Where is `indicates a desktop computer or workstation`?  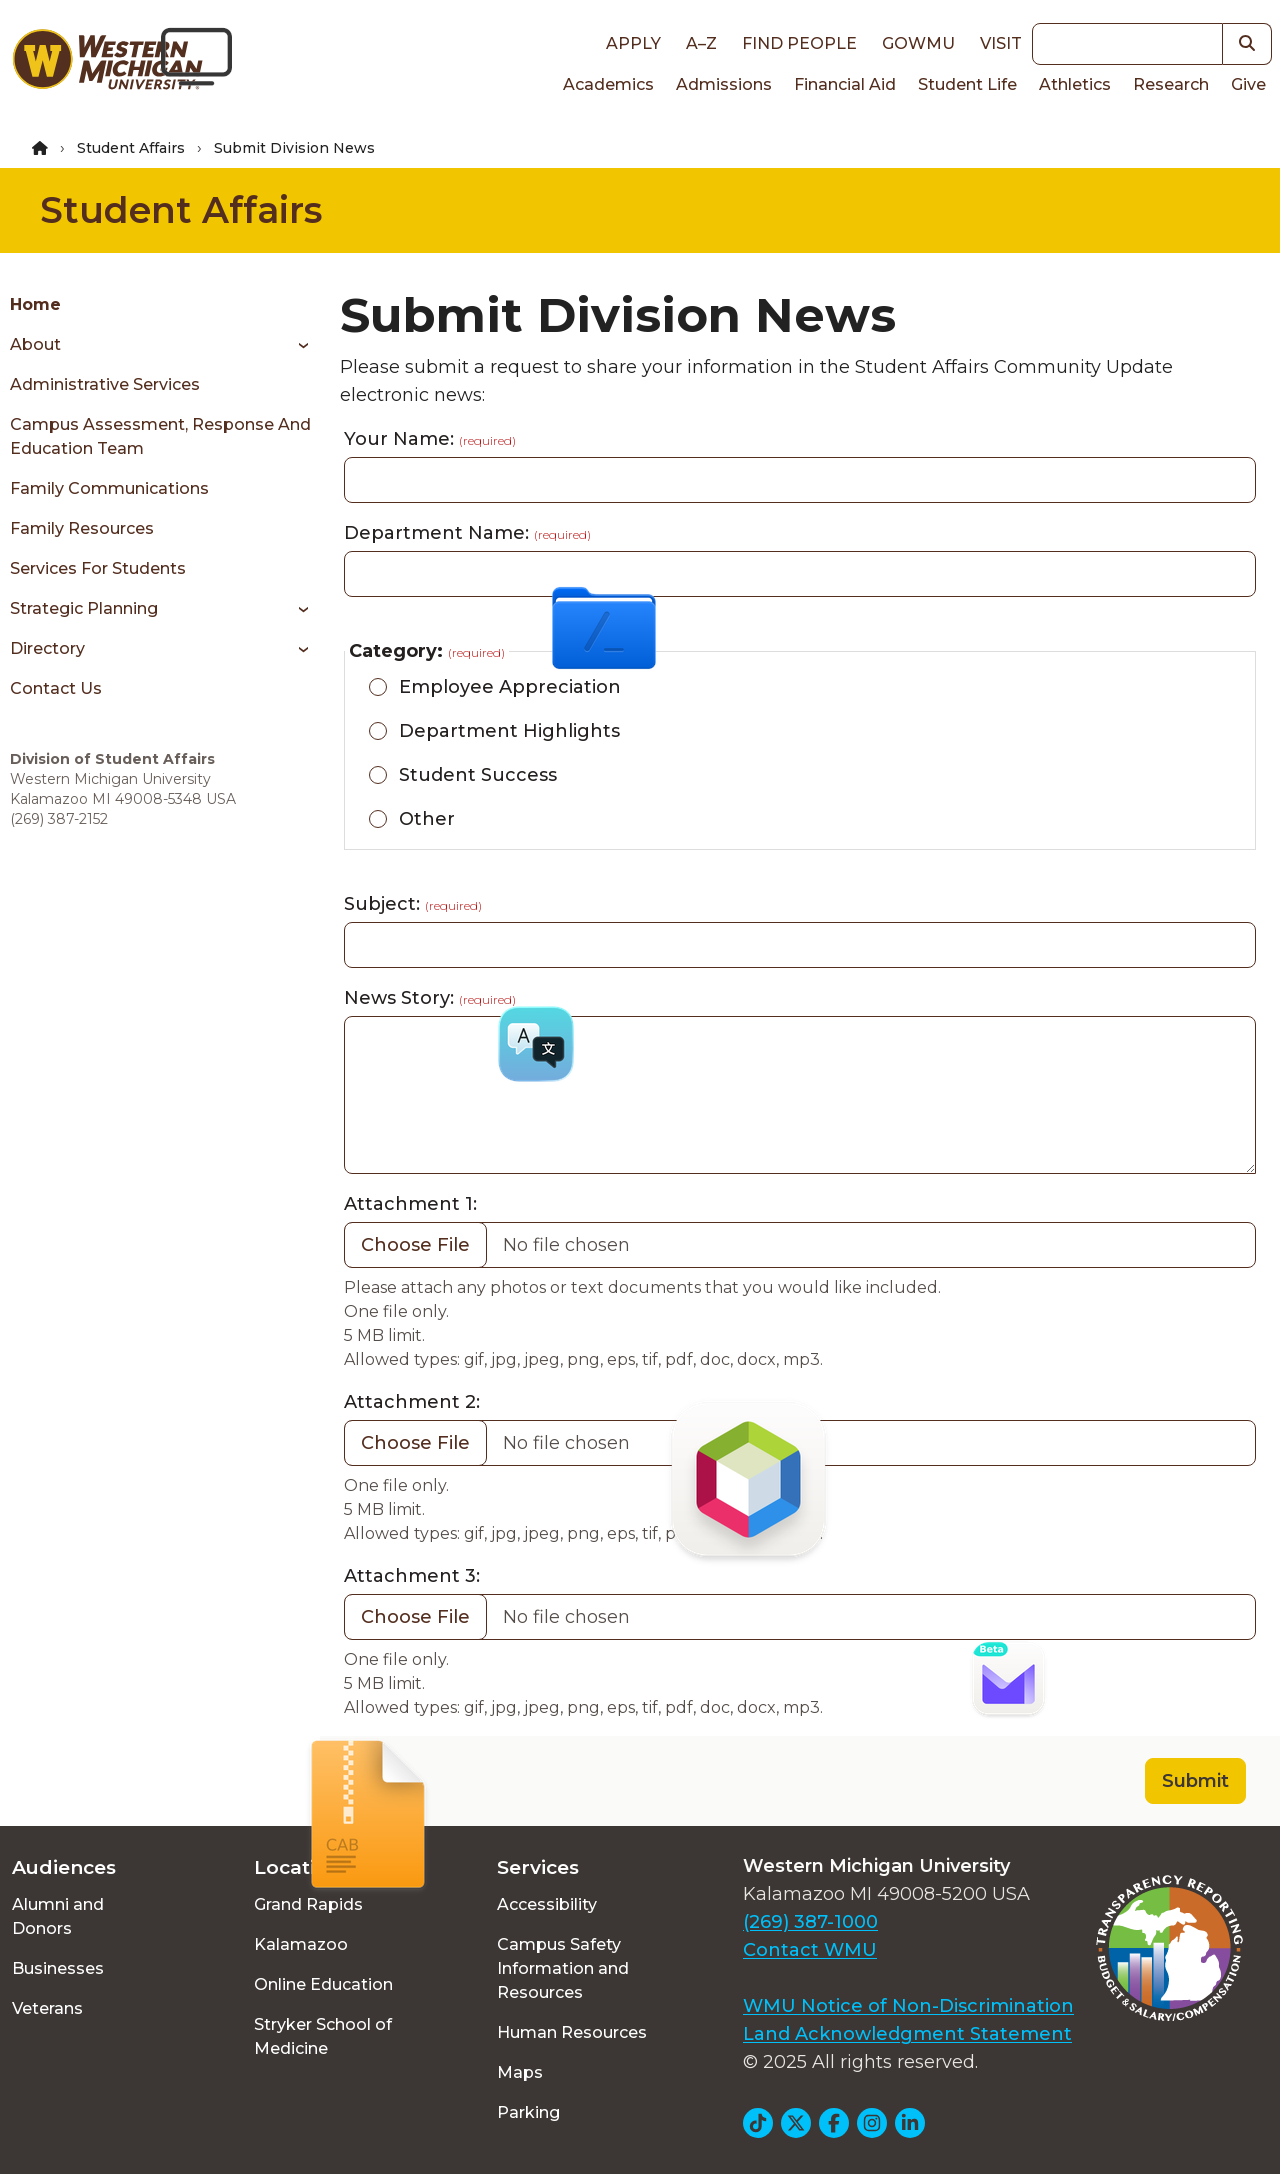
indicates a desktop computer or workstation is located at coordinates (196, 54).